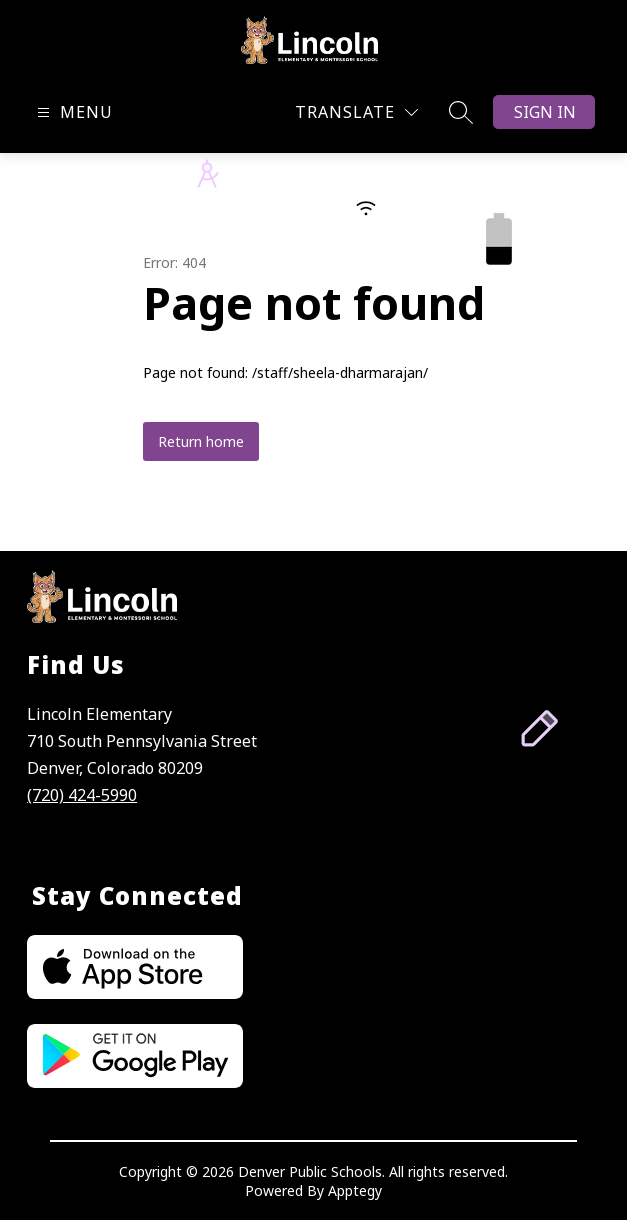 The image size is (627, 1220). What do you see at coordinates (539, 729) in the screenshot?
I see `edit content or text` at bounding box center [539, 729].